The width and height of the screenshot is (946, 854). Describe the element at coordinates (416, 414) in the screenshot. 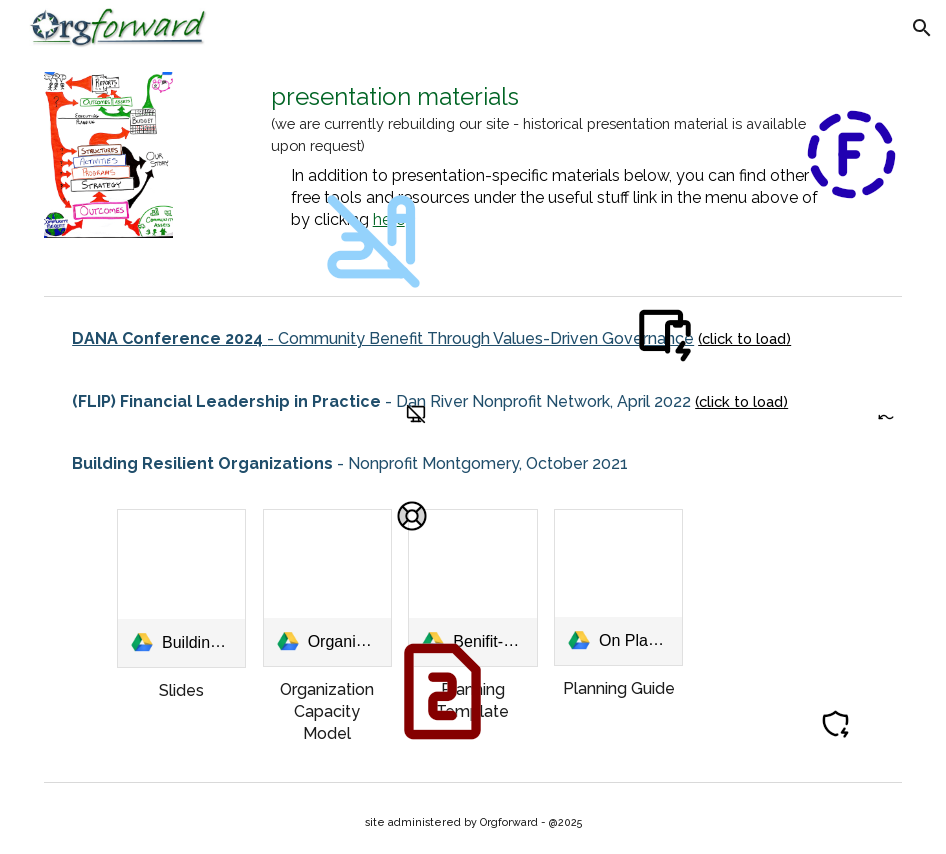

I see `desktop display is unavailable or disconnected` at that location.